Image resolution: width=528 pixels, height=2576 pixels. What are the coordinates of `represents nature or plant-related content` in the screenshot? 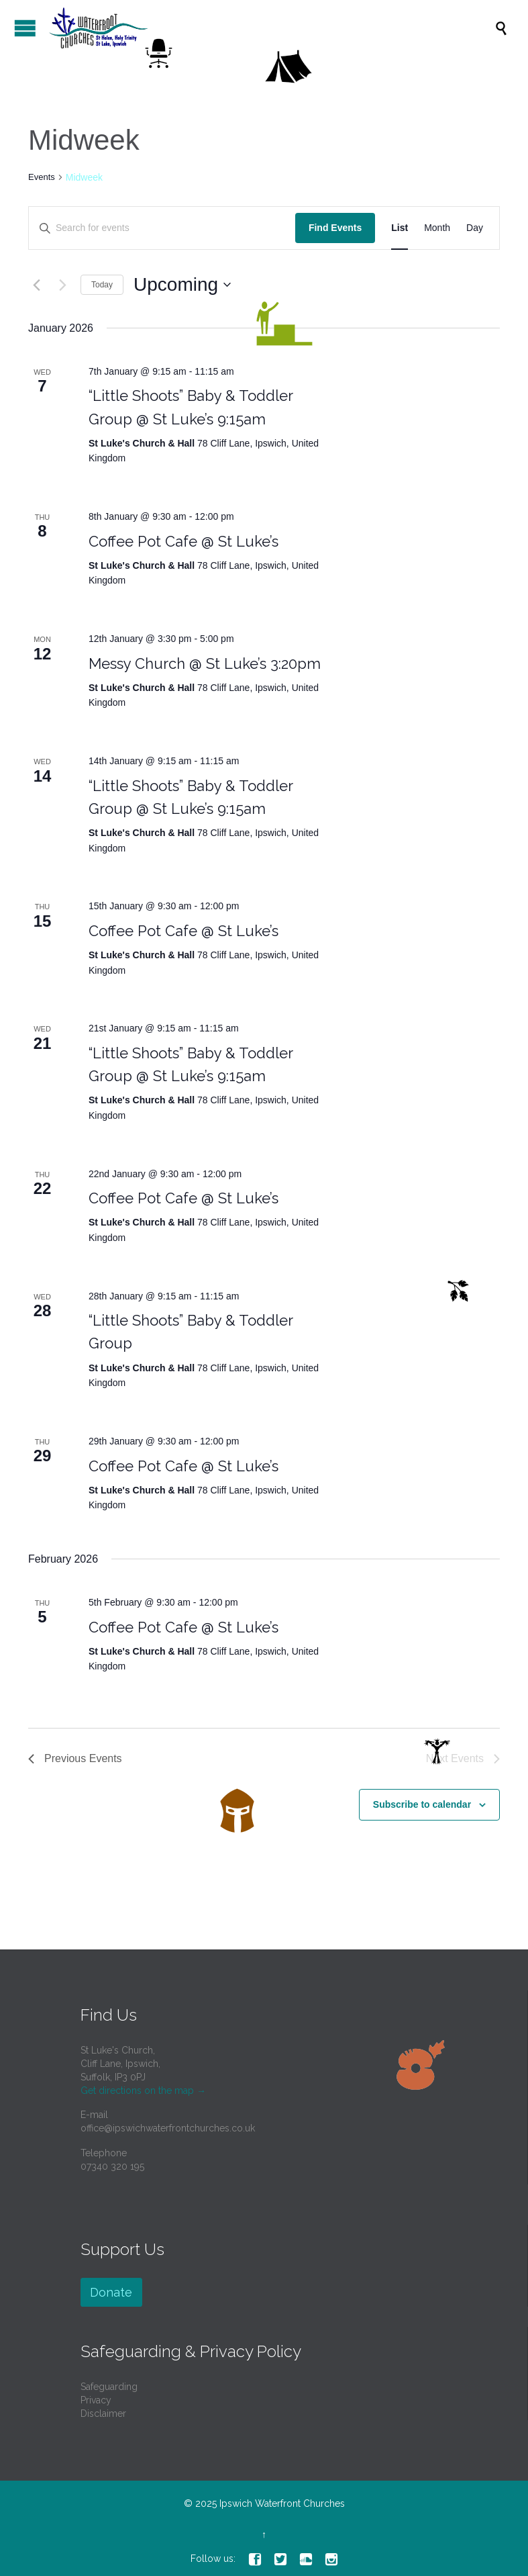 It's located at (458, 1291).